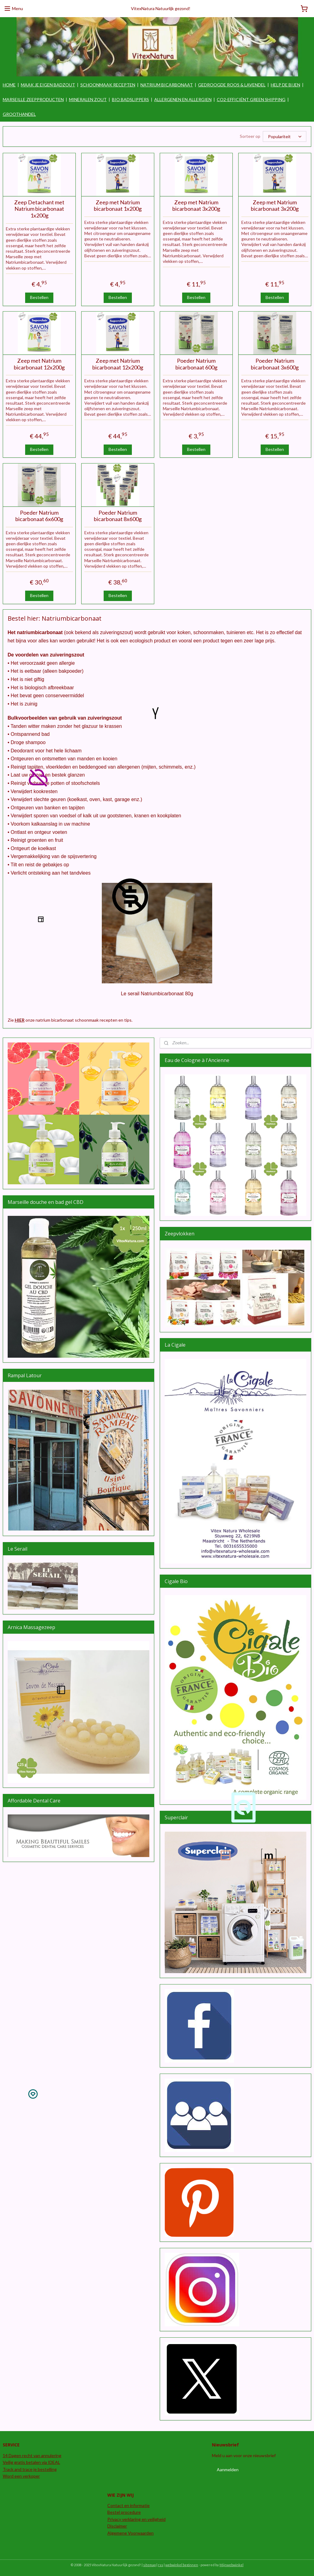 The width and height of the screenshot is (314, 2576). What do you see at coordinates (269, 1856) in the screenshot?
I see `open matrix messaging app` at bounding box center [269, 1856].